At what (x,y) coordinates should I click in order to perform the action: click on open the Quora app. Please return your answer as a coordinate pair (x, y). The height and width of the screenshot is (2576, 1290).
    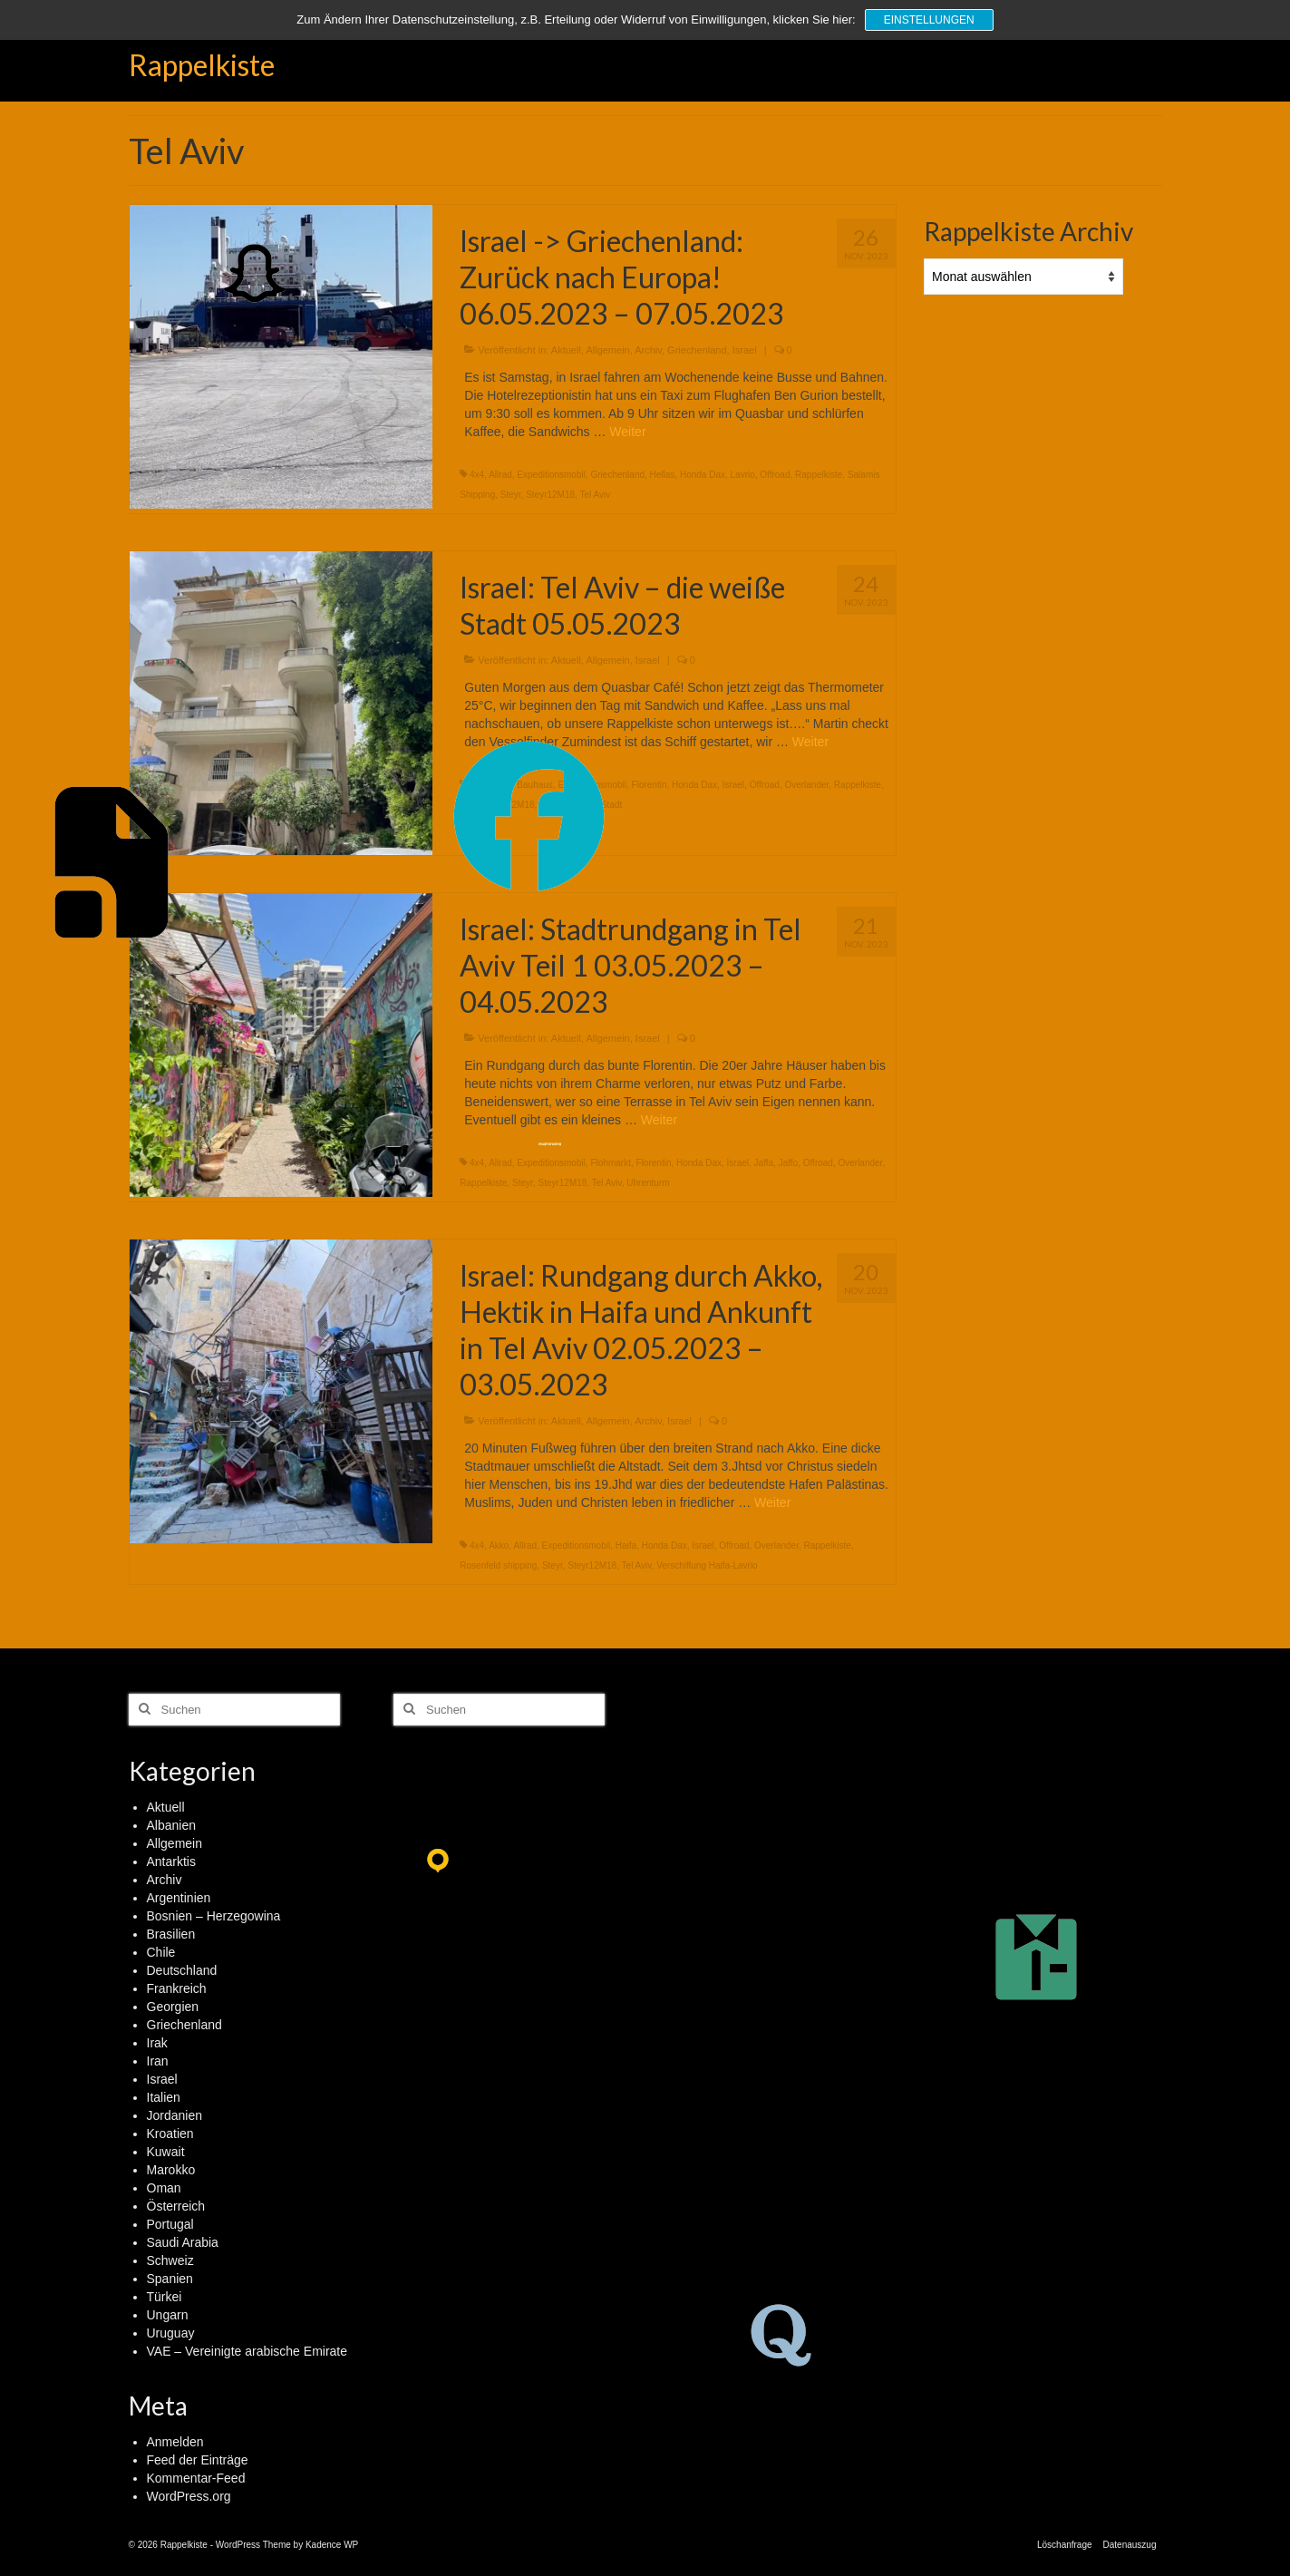
    Looking at the image, I should click on (781, 2335).